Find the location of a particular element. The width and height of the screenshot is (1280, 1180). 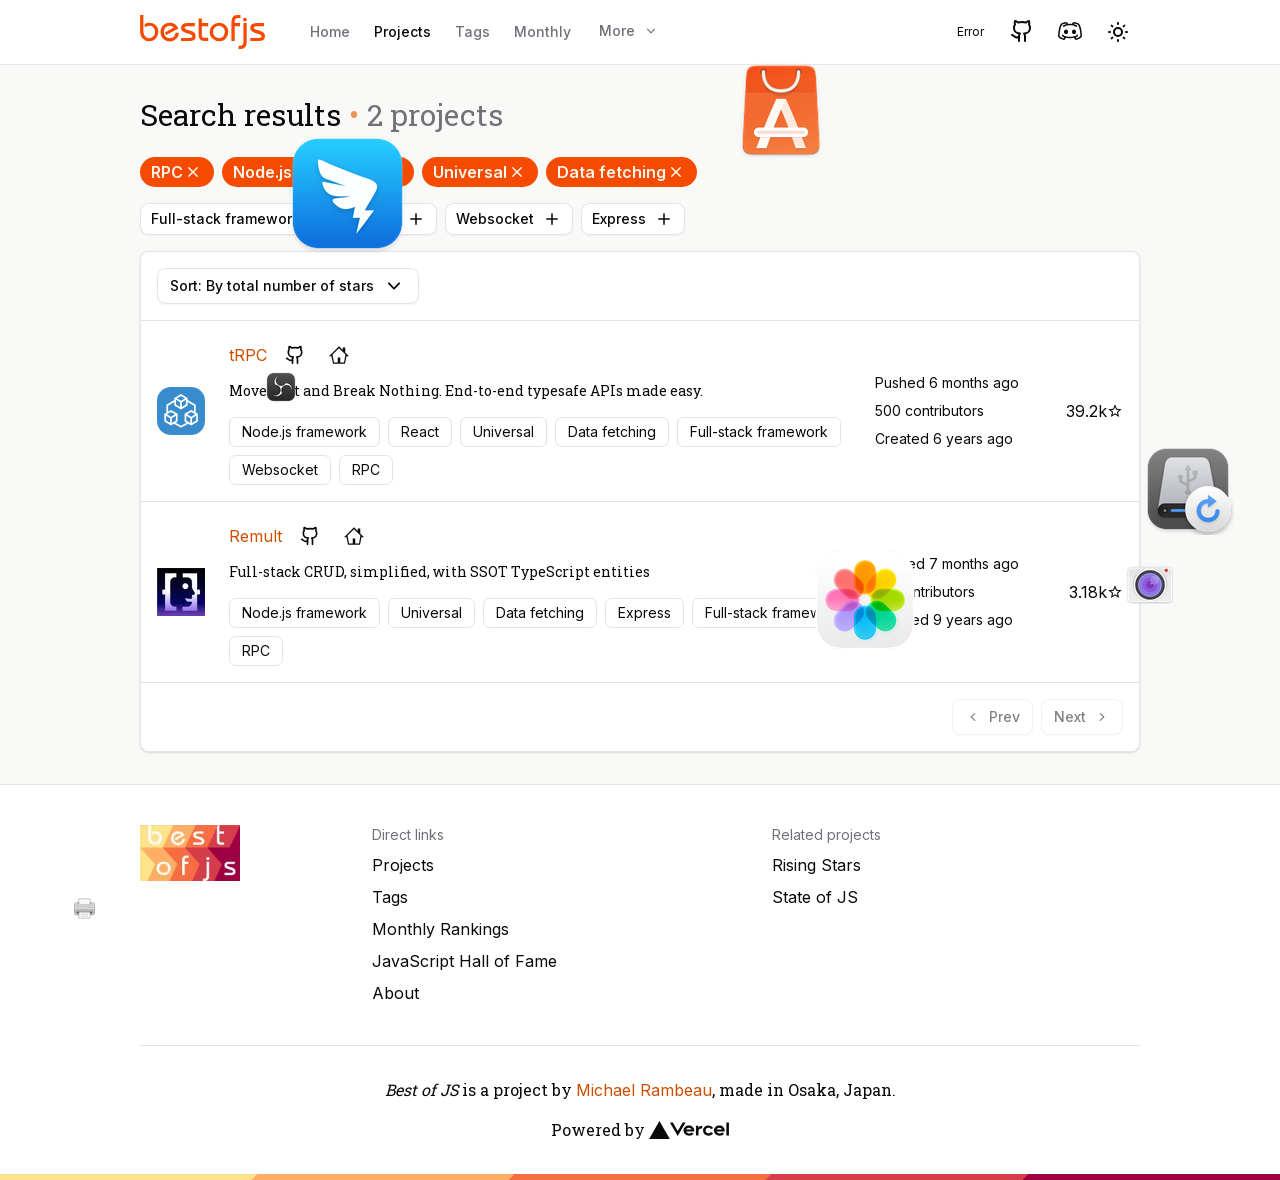

open dingtalk messaging app is located at coordinates (347, 193).